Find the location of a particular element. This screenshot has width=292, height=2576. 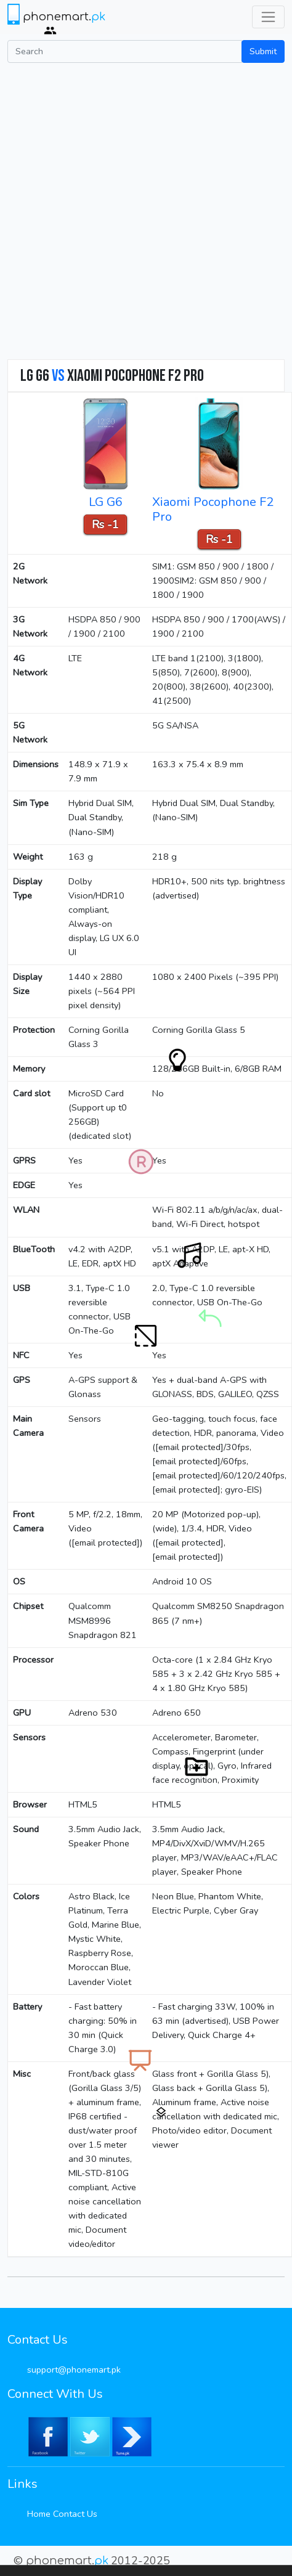

view contacts or people list is located at coordinates (50, 30).